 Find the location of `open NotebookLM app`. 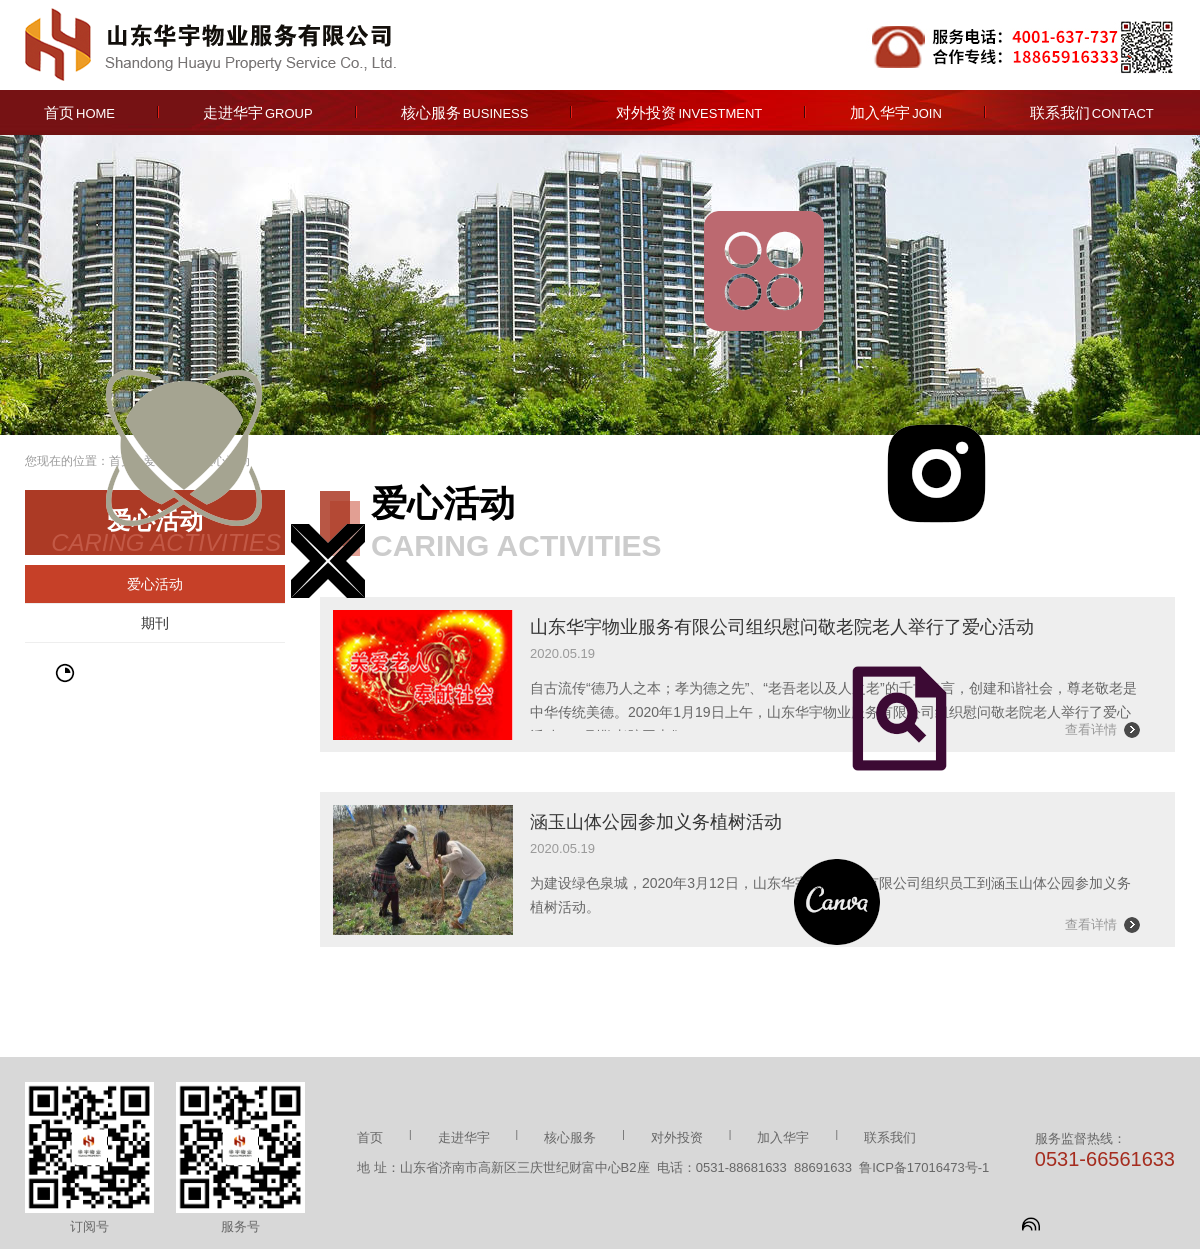

open NotebookLM app is located at coordinates (1031, 1224).